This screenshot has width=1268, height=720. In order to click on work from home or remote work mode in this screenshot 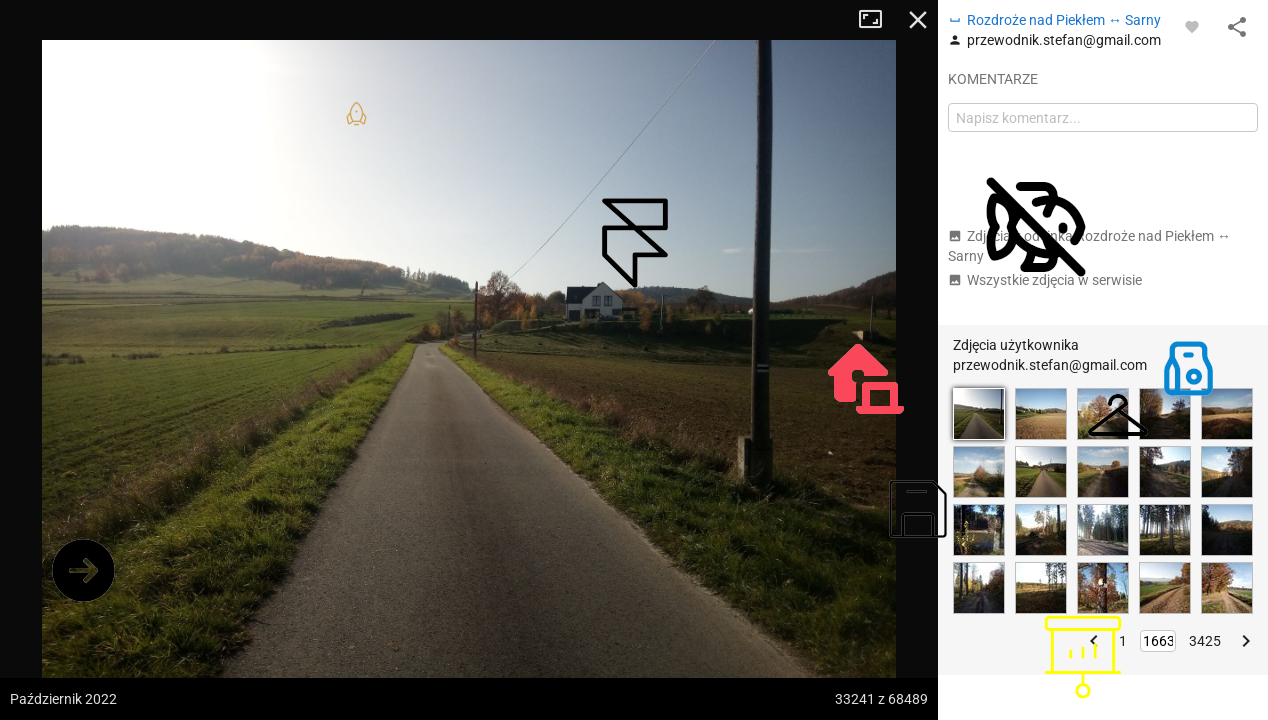, I will do `click(866, 378)`.